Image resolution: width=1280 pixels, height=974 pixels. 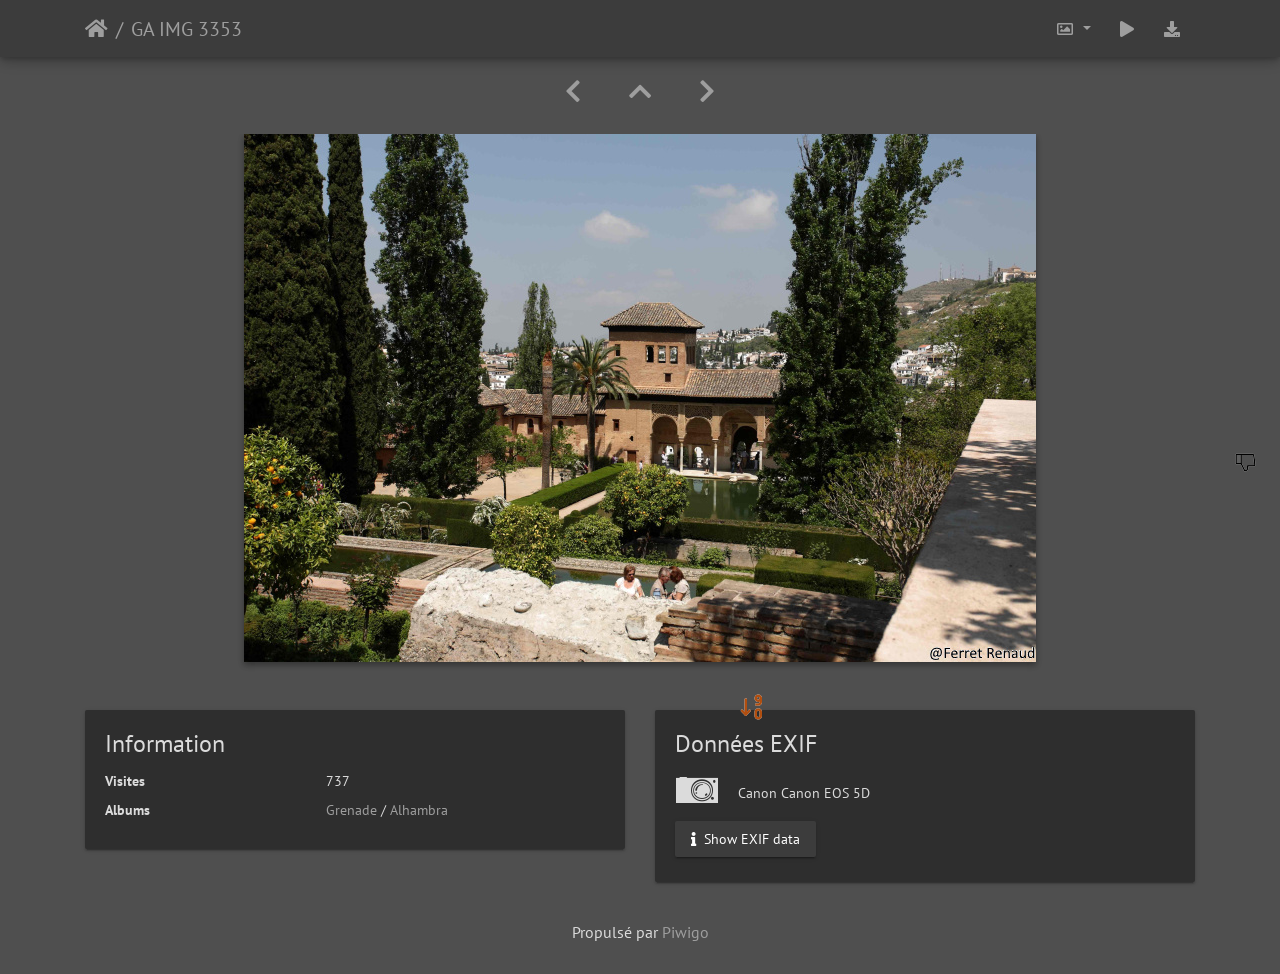 What do you see at coordinates (752, 707) in the screenshot?
I see `sort numbers in descending order` at bounding box center [752, 707].